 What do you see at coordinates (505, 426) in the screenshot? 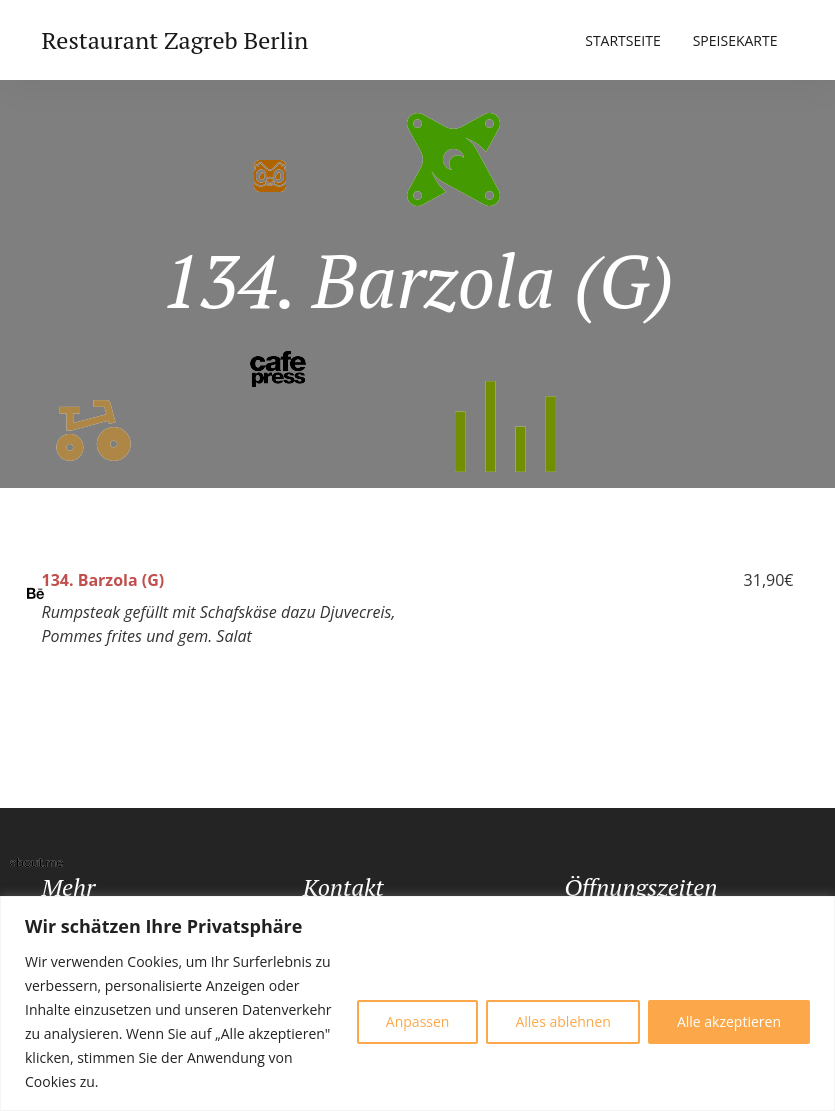
I see `audio equalizer or sound level visualization` at bounding box center [505, 426].